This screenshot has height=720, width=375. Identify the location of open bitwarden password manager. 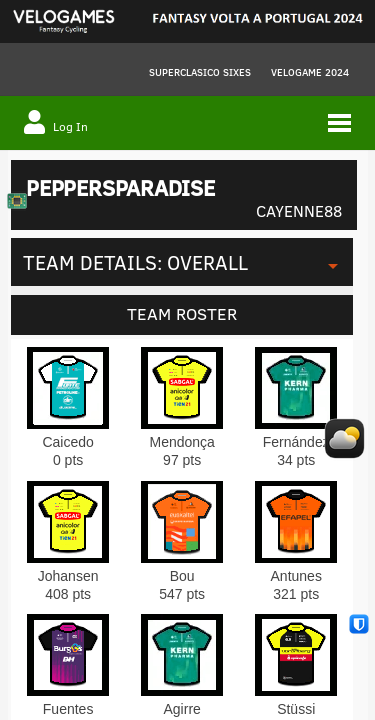
(359, 624).